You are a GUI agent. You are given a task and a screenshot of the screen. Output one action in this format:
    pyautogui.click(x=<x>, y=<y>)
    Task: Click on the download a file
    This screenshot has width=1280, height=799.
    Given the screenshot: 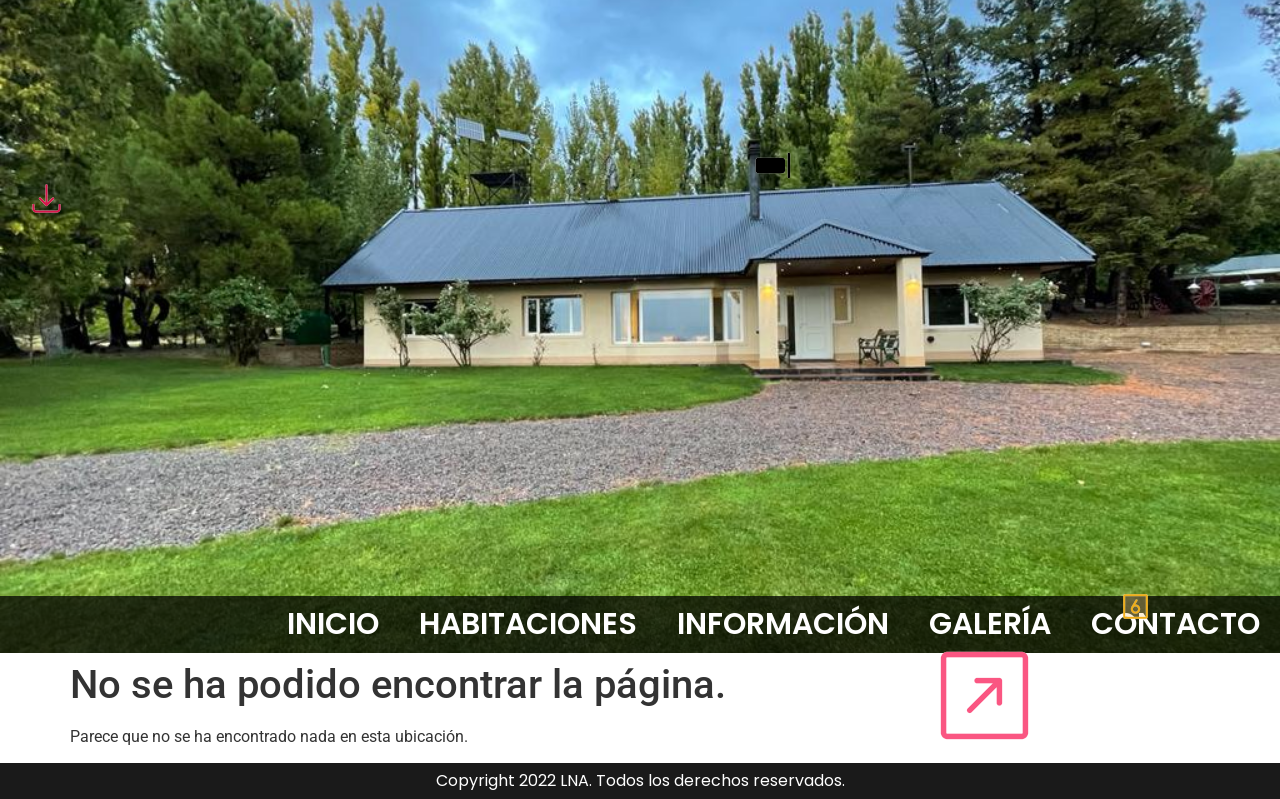 What is the action you would take?
    pyautogui.click(x=46, y=198)
    